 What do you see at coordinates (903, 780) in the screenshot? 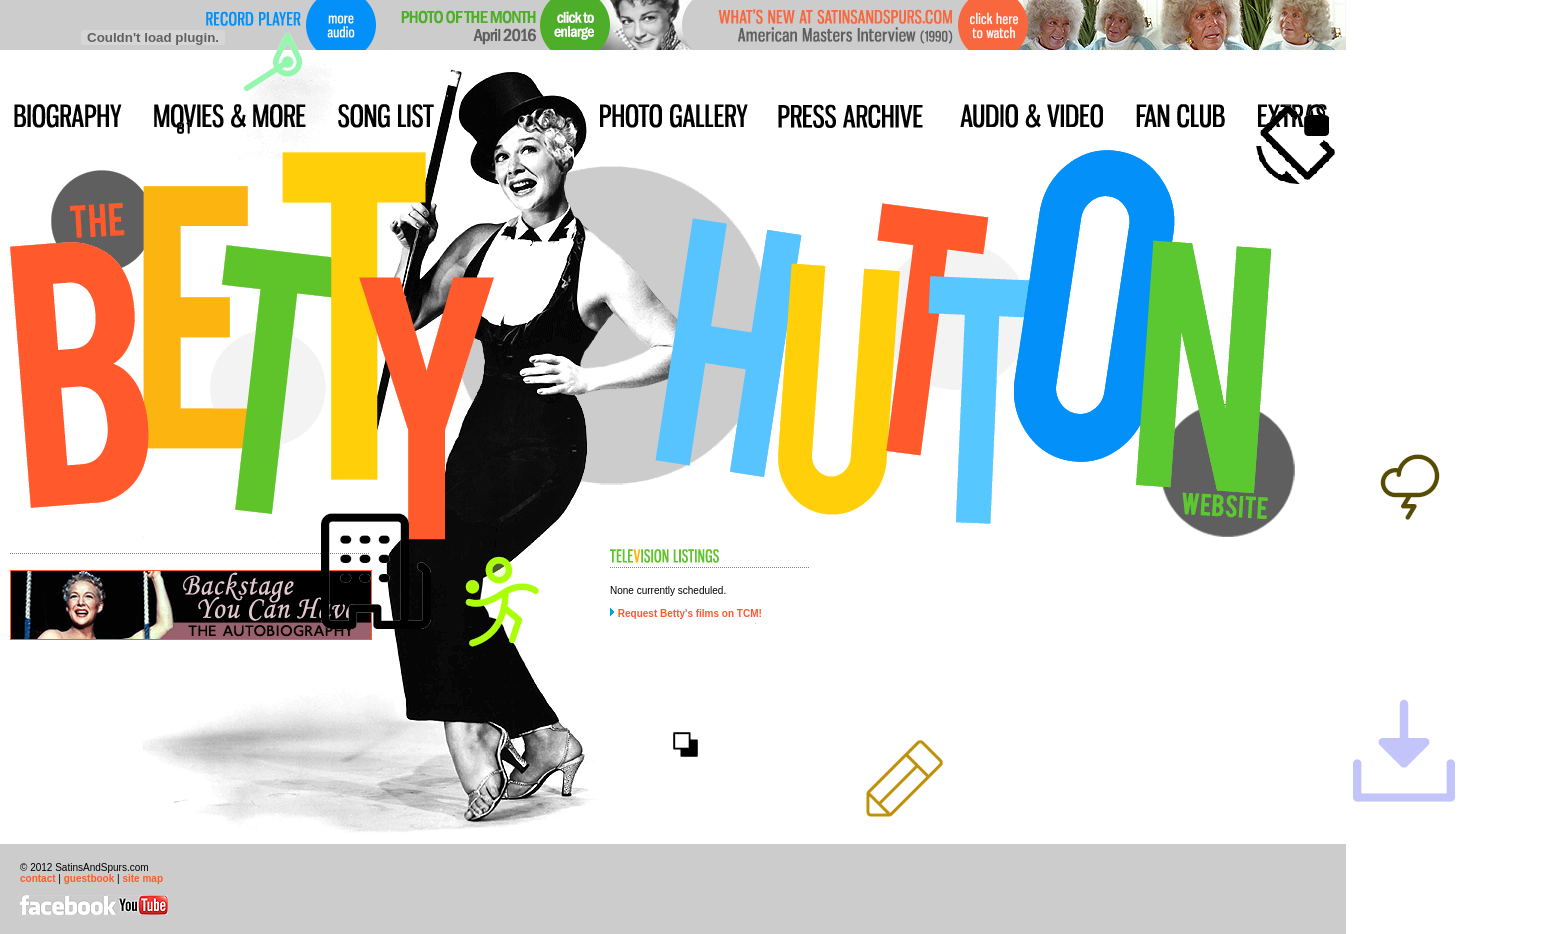
I see `edit or modify content` at bounding box center [903, 780].